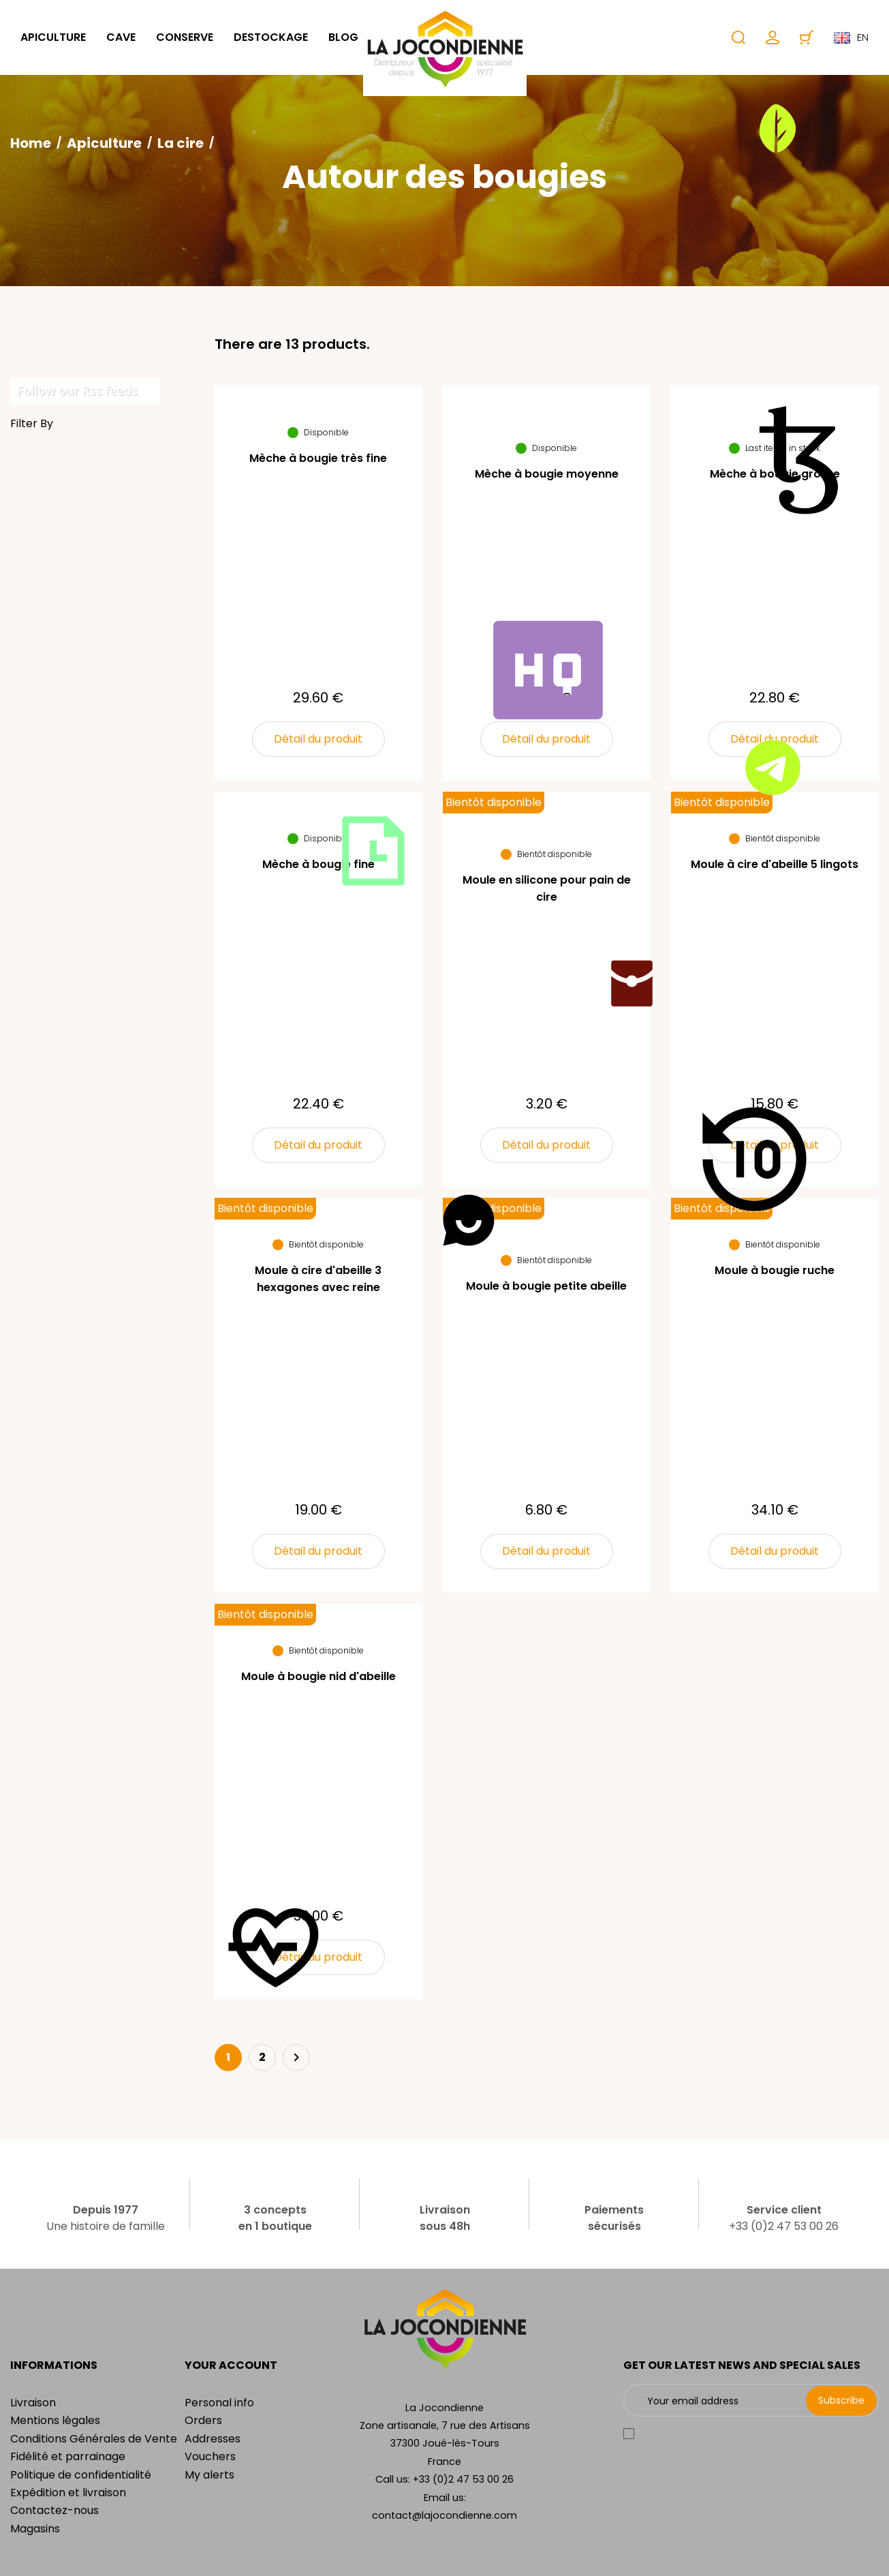 The image size is (889, 2576). What do you see at coordinates (773, 767) in the screenshot?
I see `open Telegram messaging app` at bounding box center [773, 767].